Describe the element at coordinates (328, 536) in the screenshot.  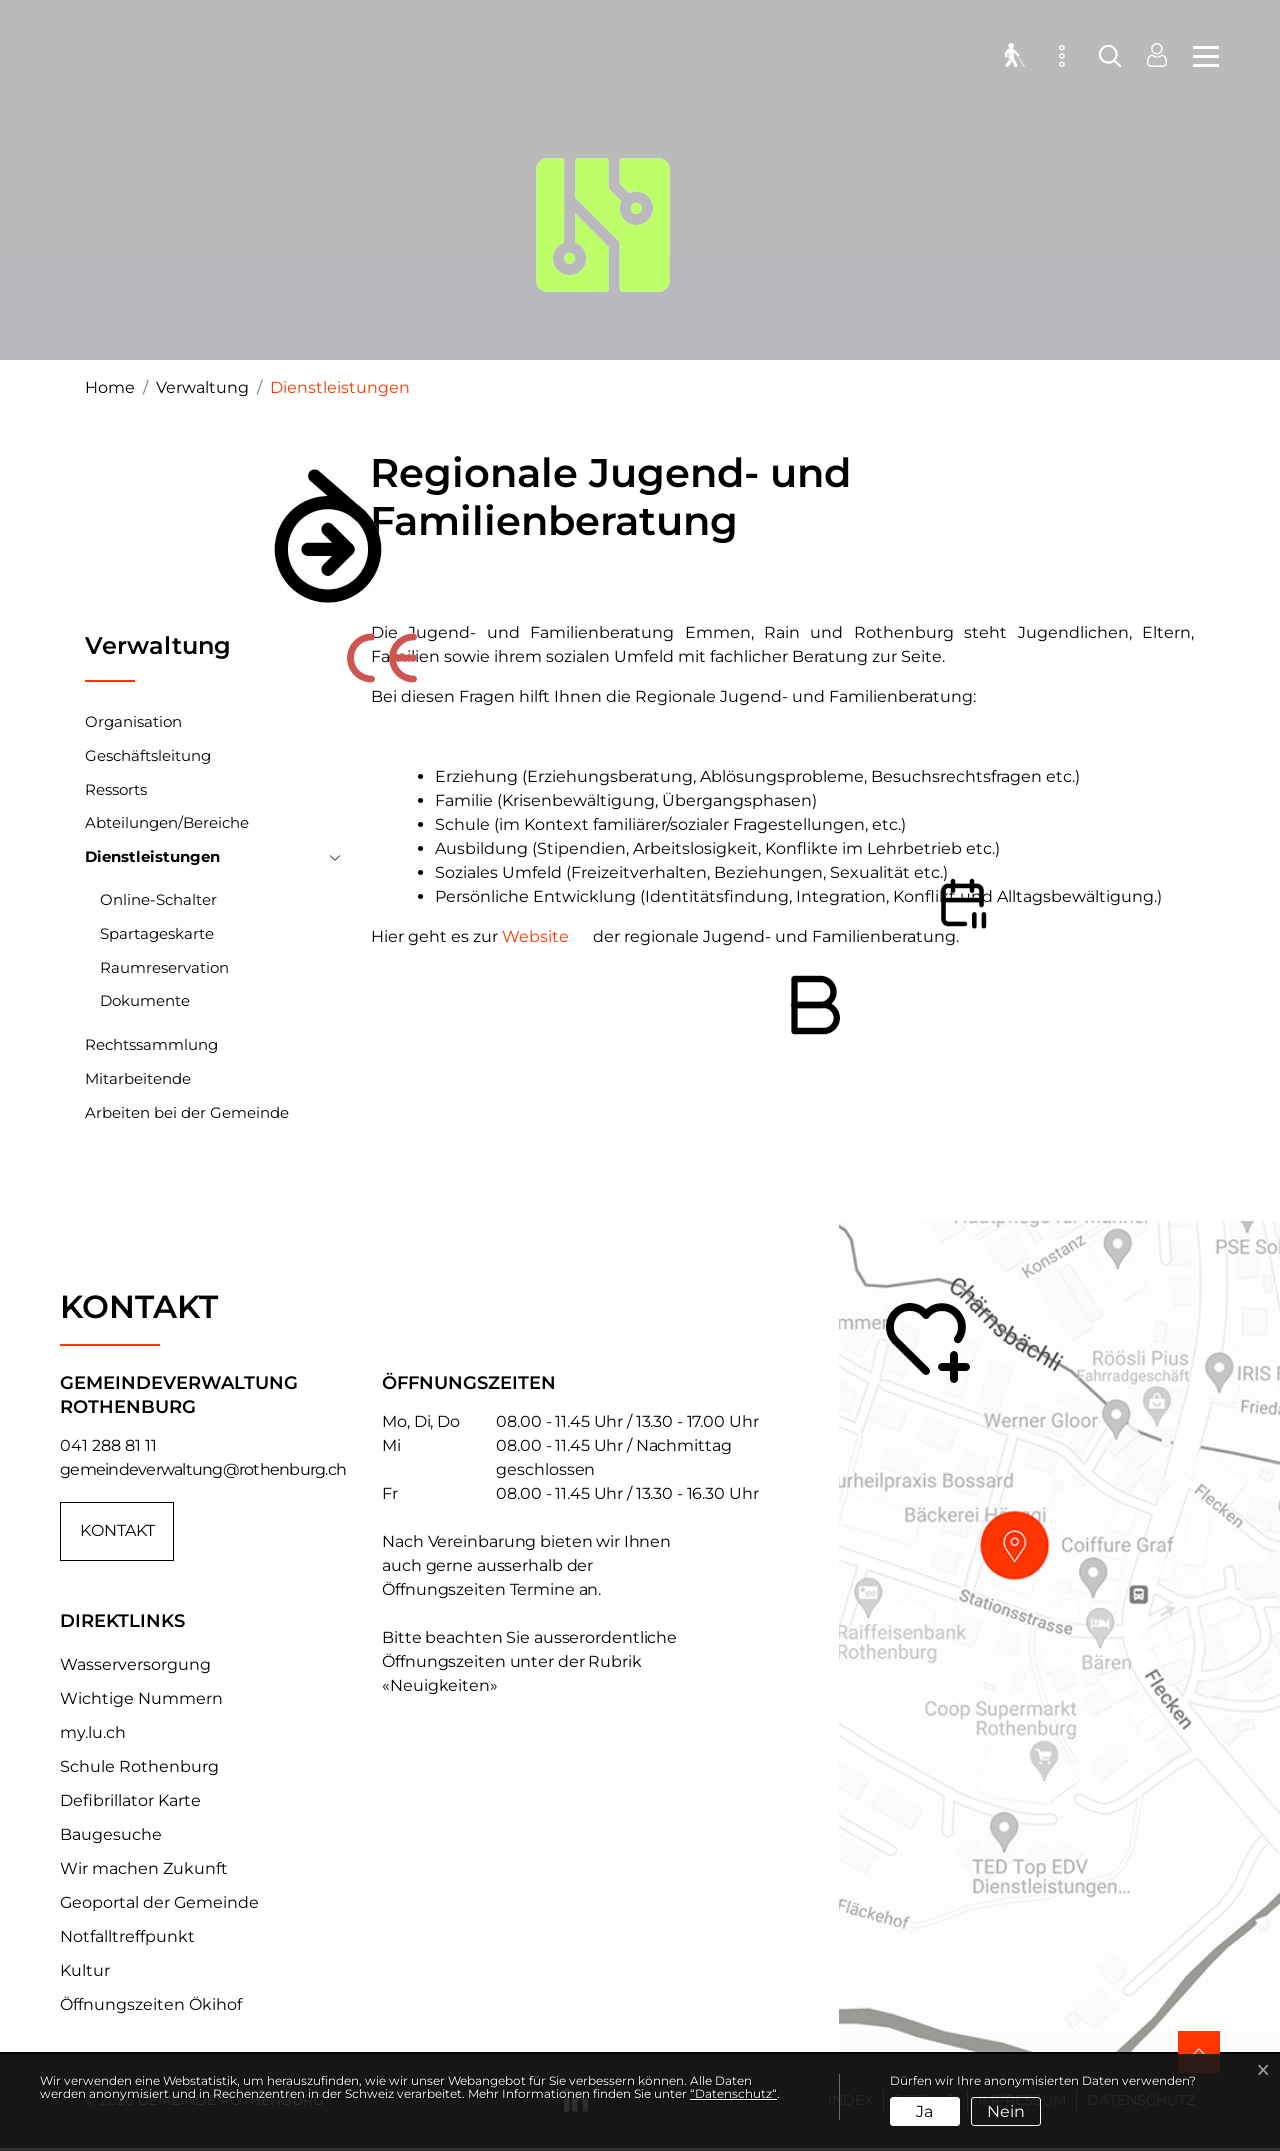
I see `navigate to Doctrine PHP library documentation` at that location.